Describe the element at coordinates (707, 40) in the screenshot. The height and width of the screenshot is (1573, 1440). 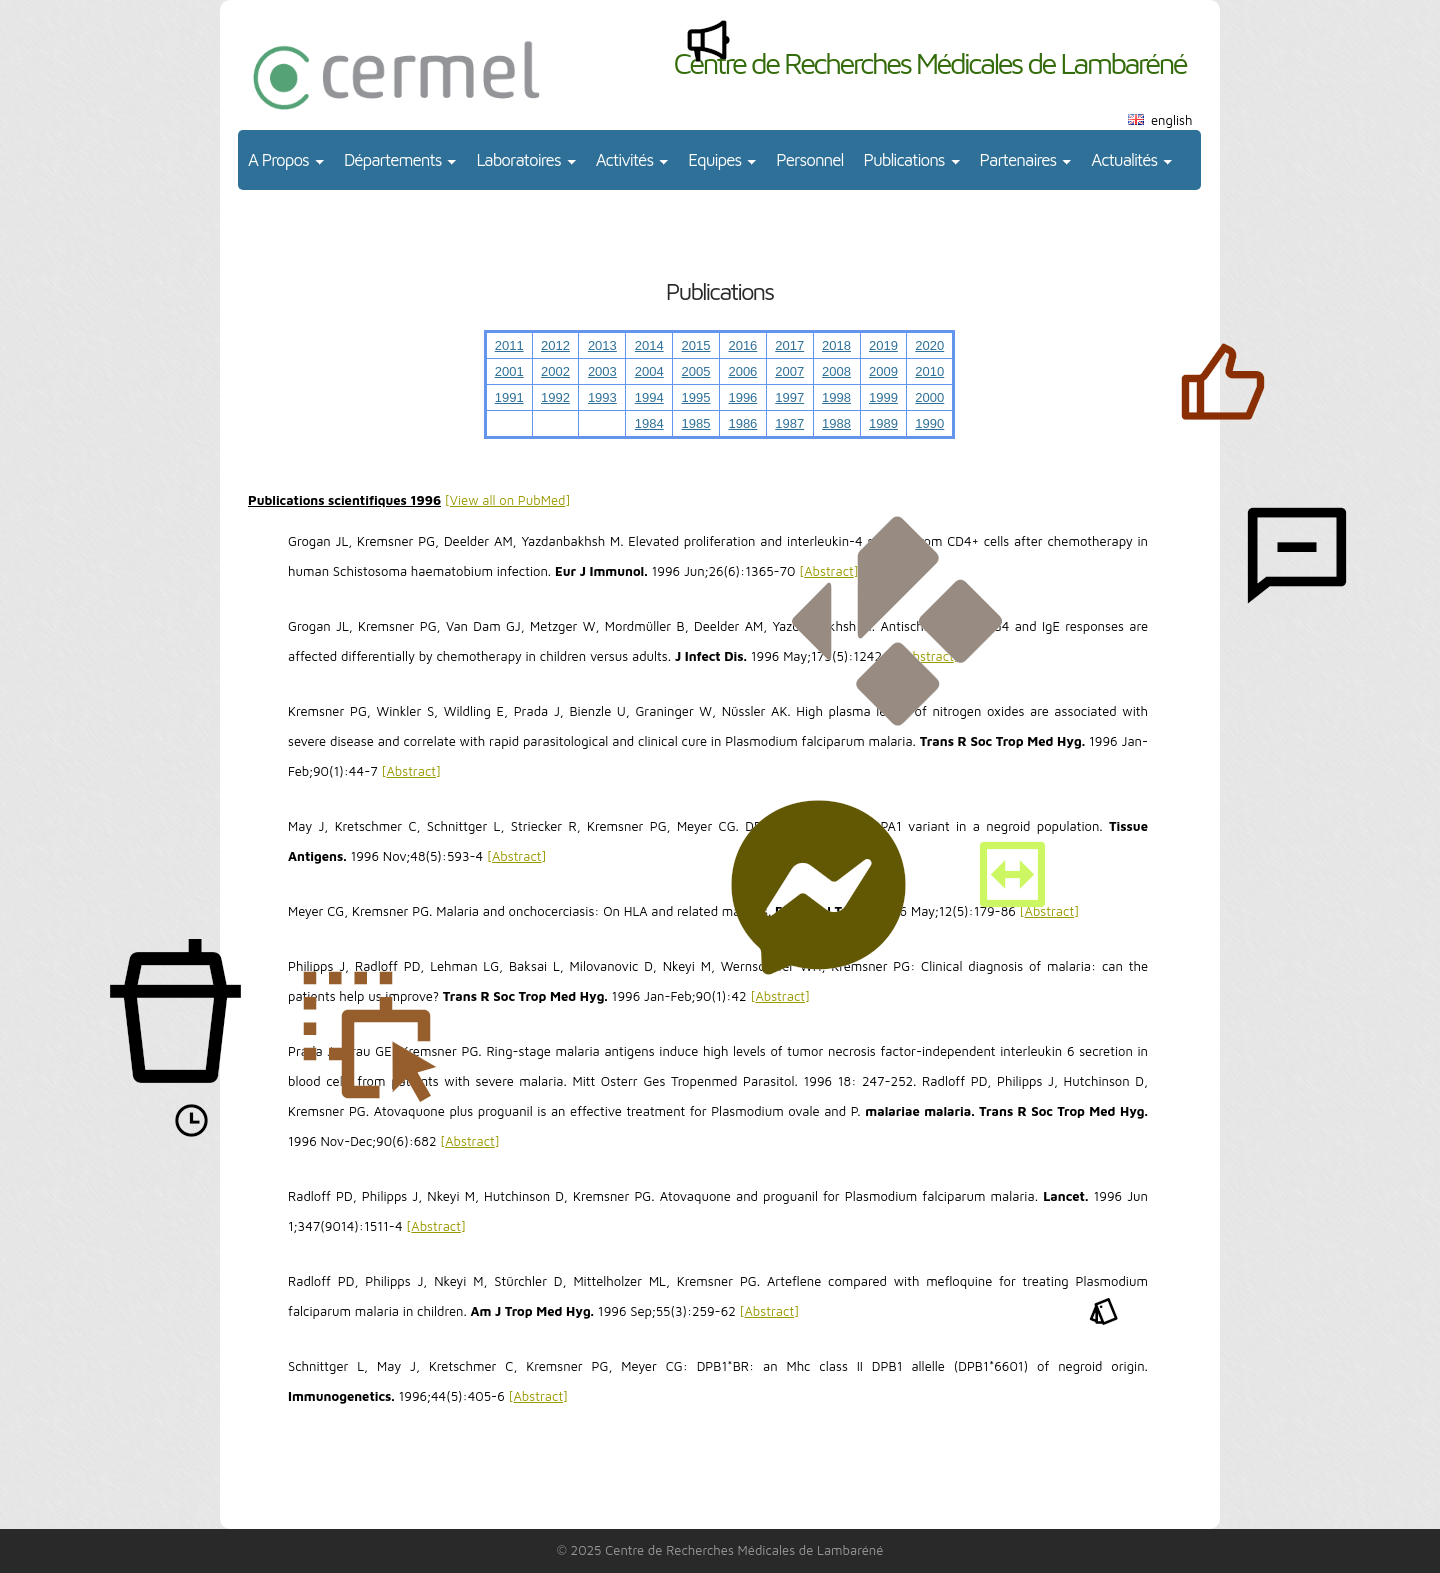
I see `make an announcement or broadcast` at that location.